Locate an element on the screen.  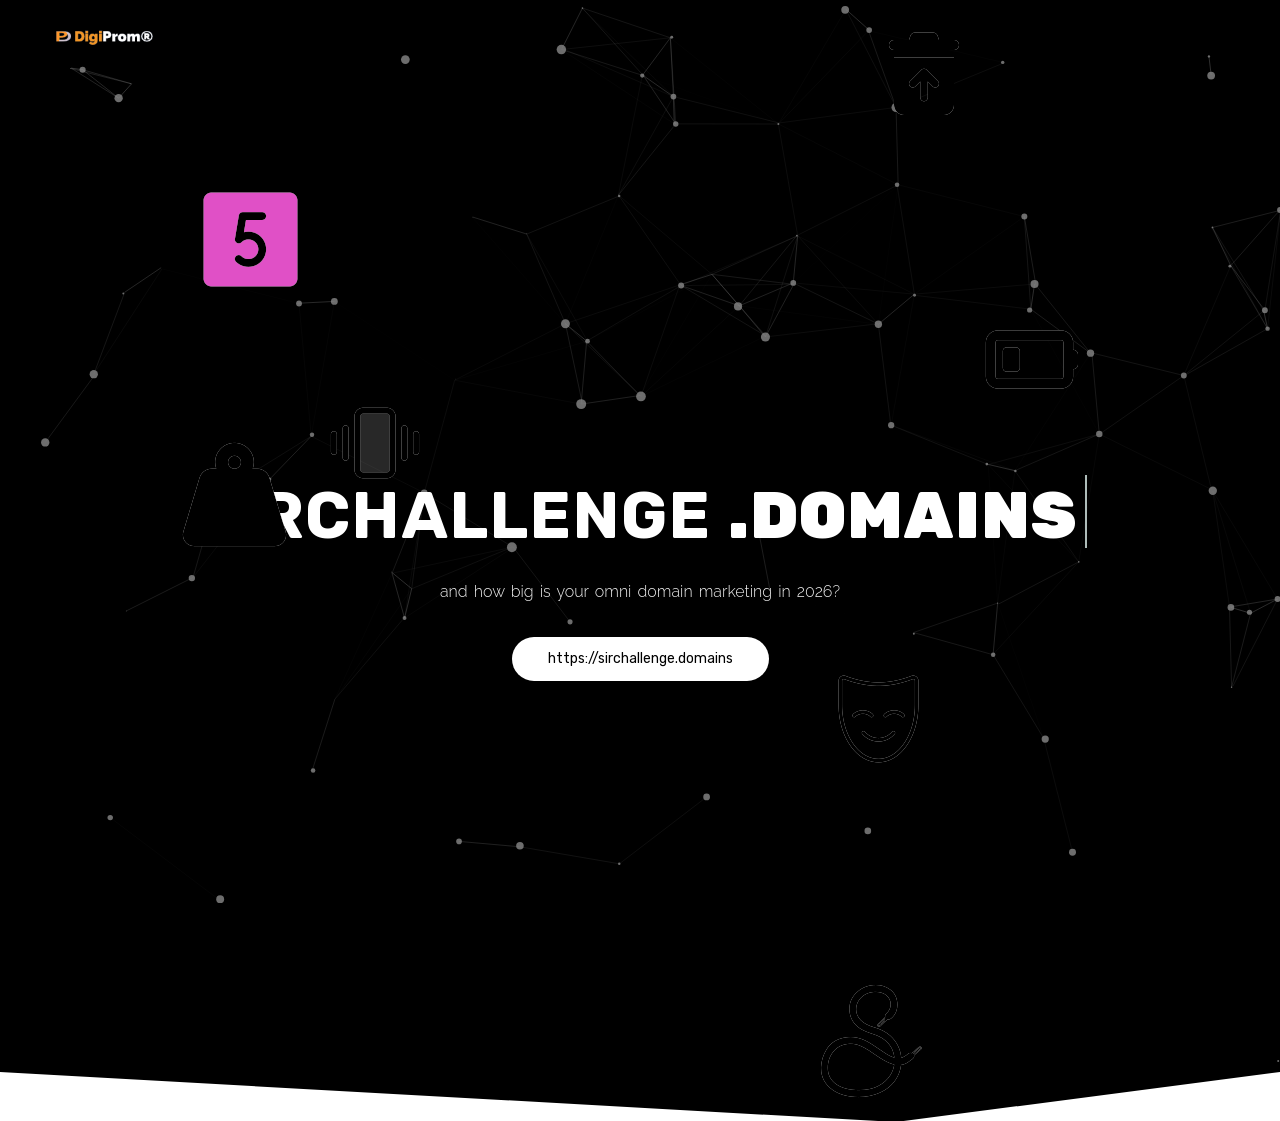
shoelace web components library logo is located at coordinates (870, 1041).